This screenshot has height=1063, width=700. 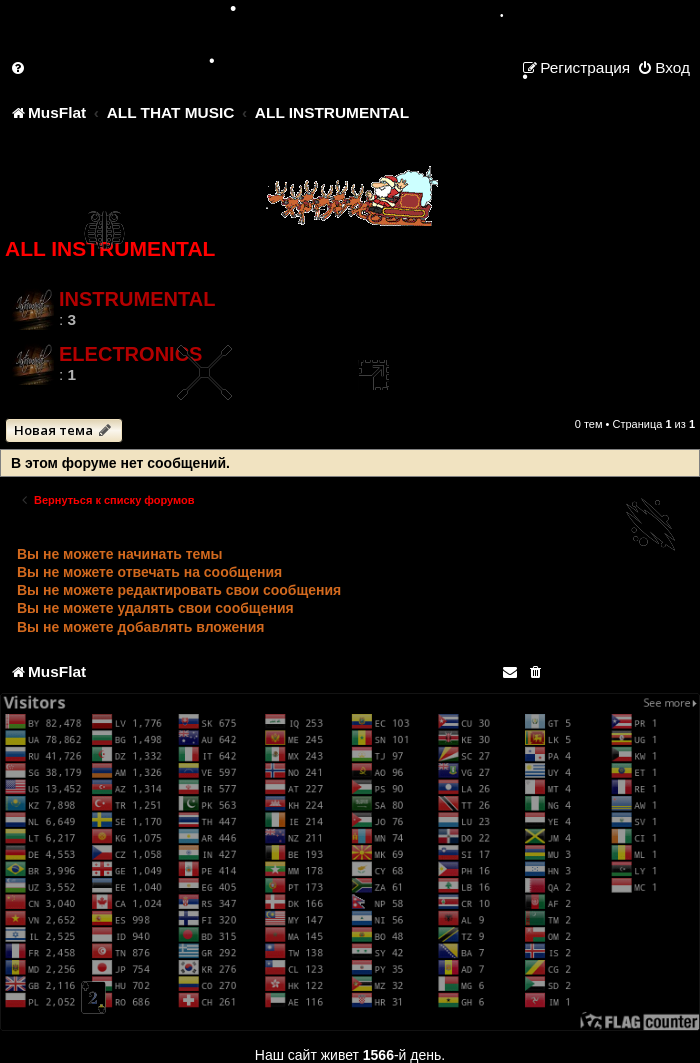 I want to click on two of clubs playing card, so click(x=93, y=997).